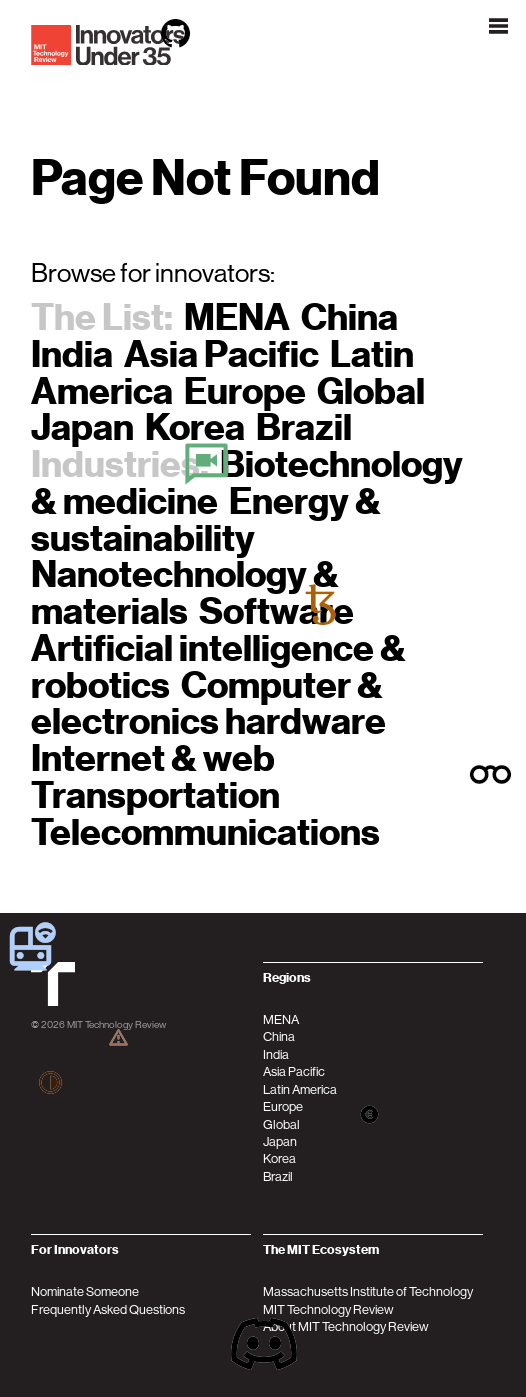 The image size is (526, 1397). I want to click on indicates a warning or alert status, so click(118, 1037).